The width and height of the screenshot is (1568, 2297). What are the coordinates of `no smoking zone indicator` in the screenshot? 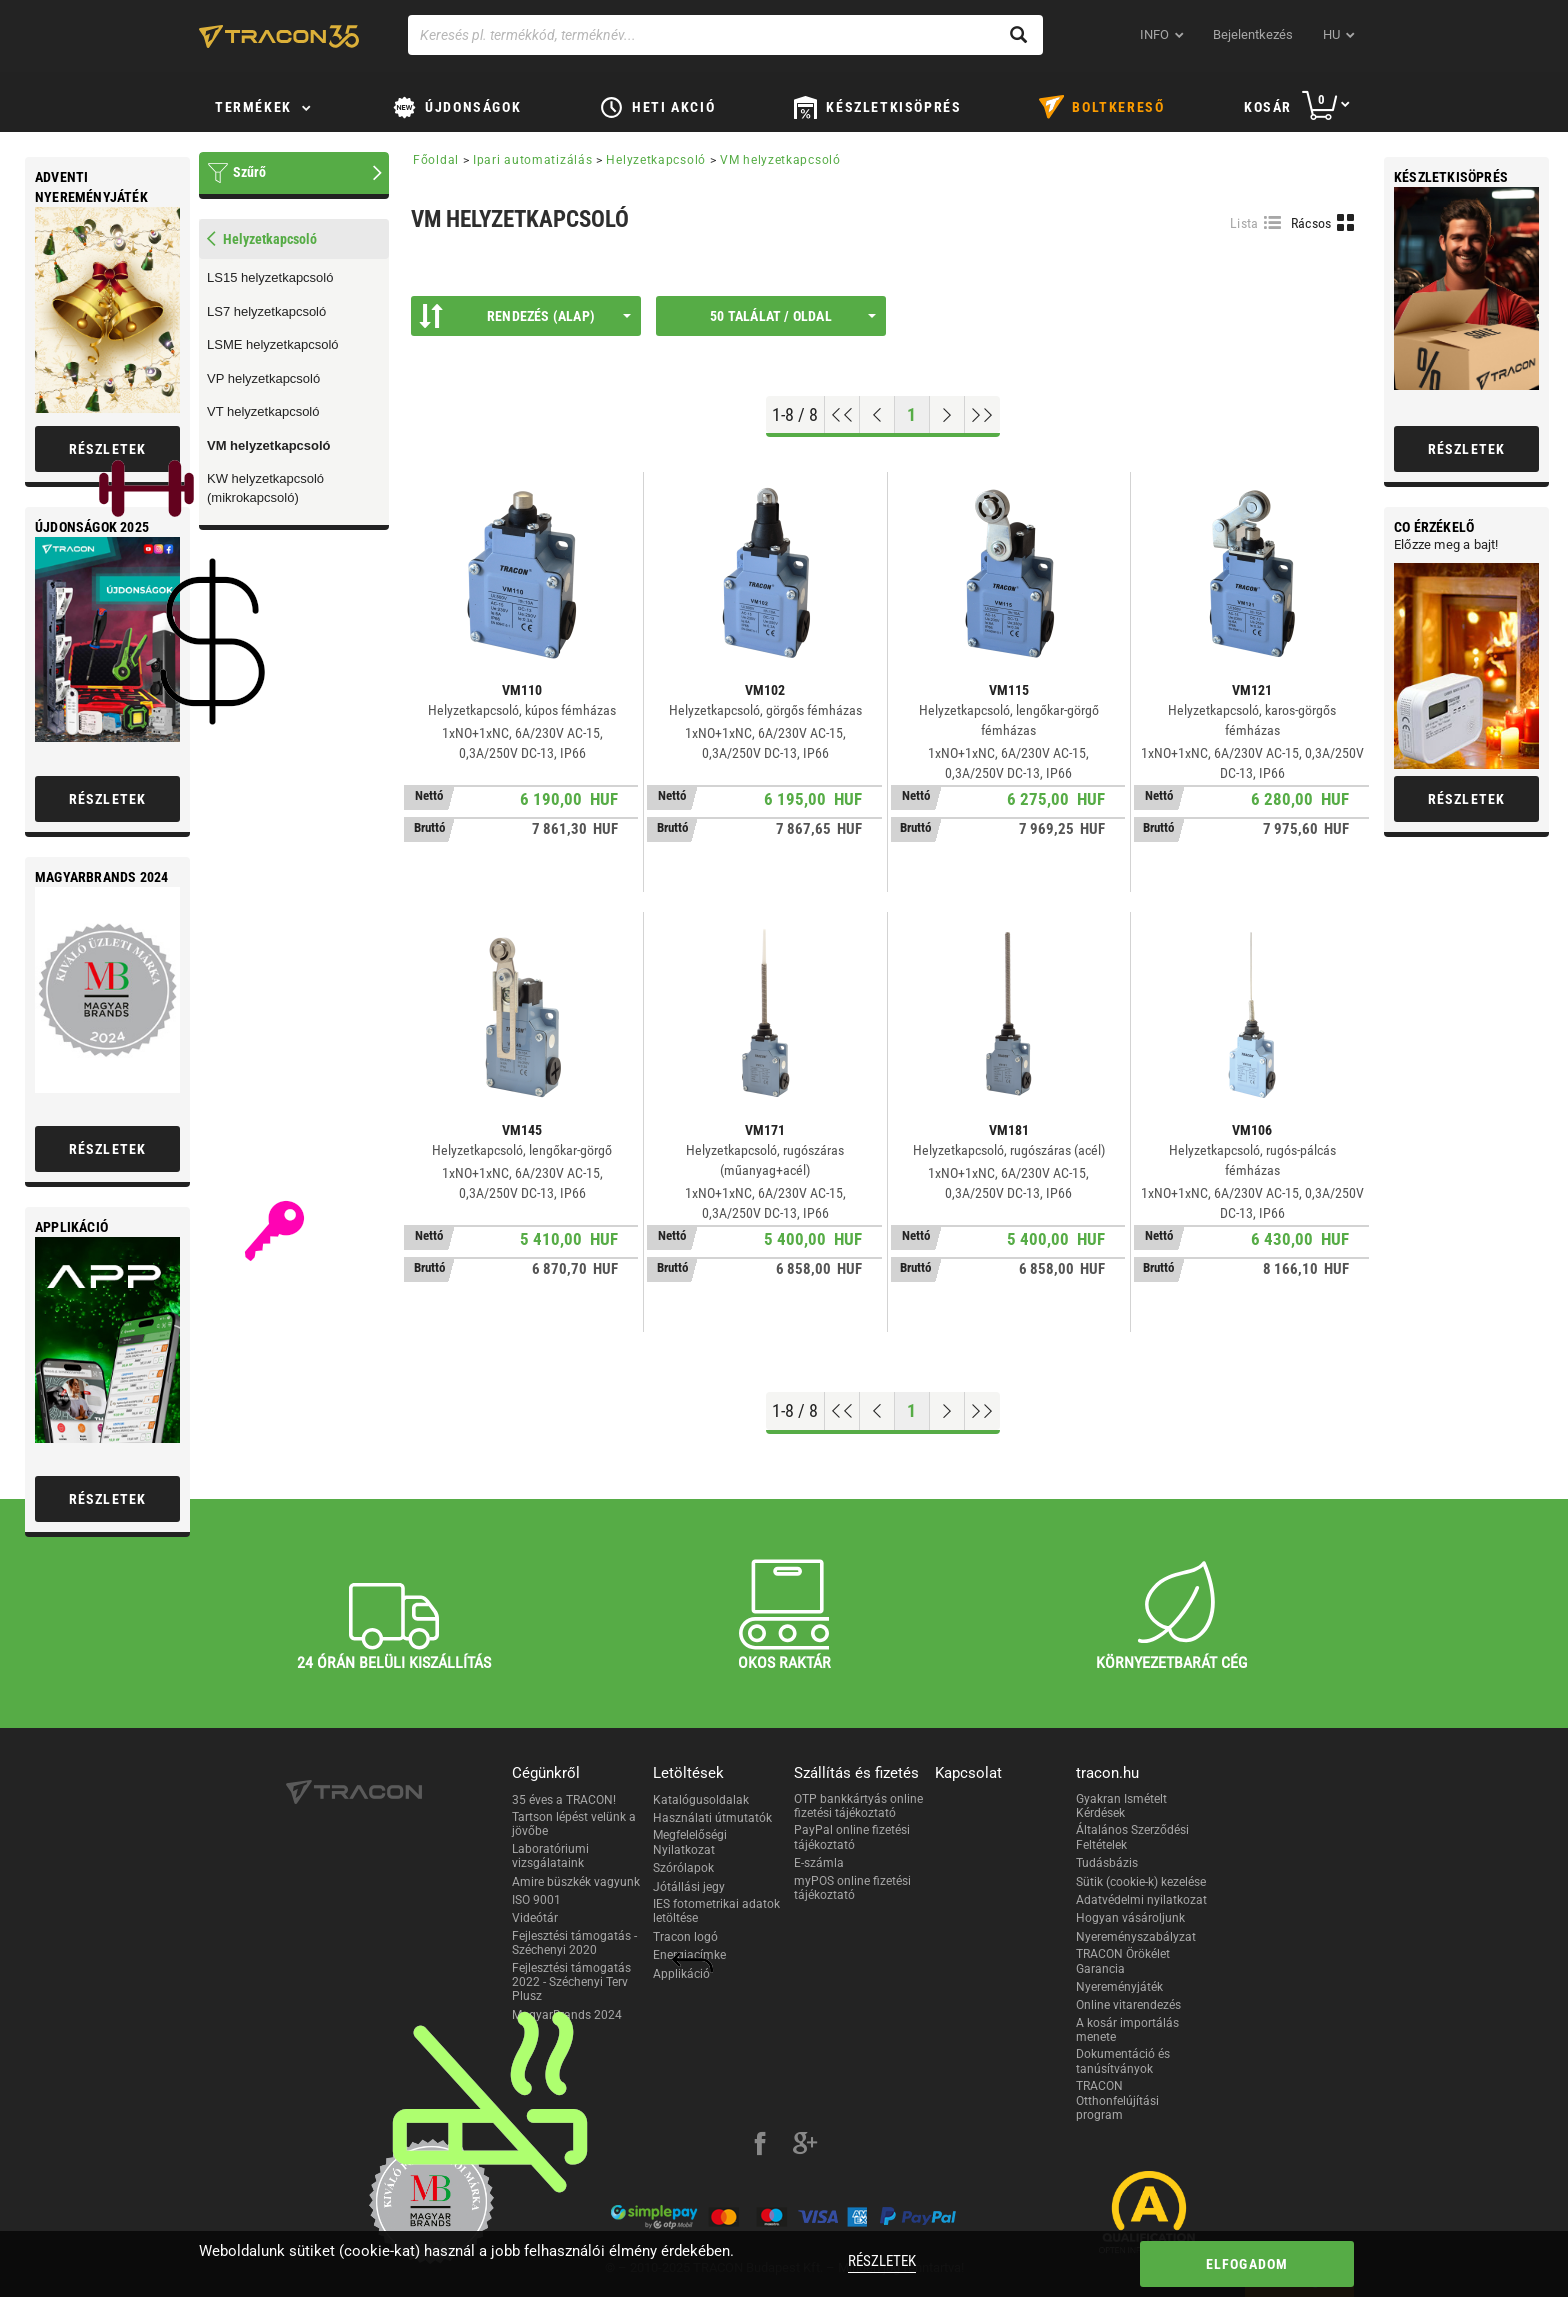 It's located at (490, 2109).